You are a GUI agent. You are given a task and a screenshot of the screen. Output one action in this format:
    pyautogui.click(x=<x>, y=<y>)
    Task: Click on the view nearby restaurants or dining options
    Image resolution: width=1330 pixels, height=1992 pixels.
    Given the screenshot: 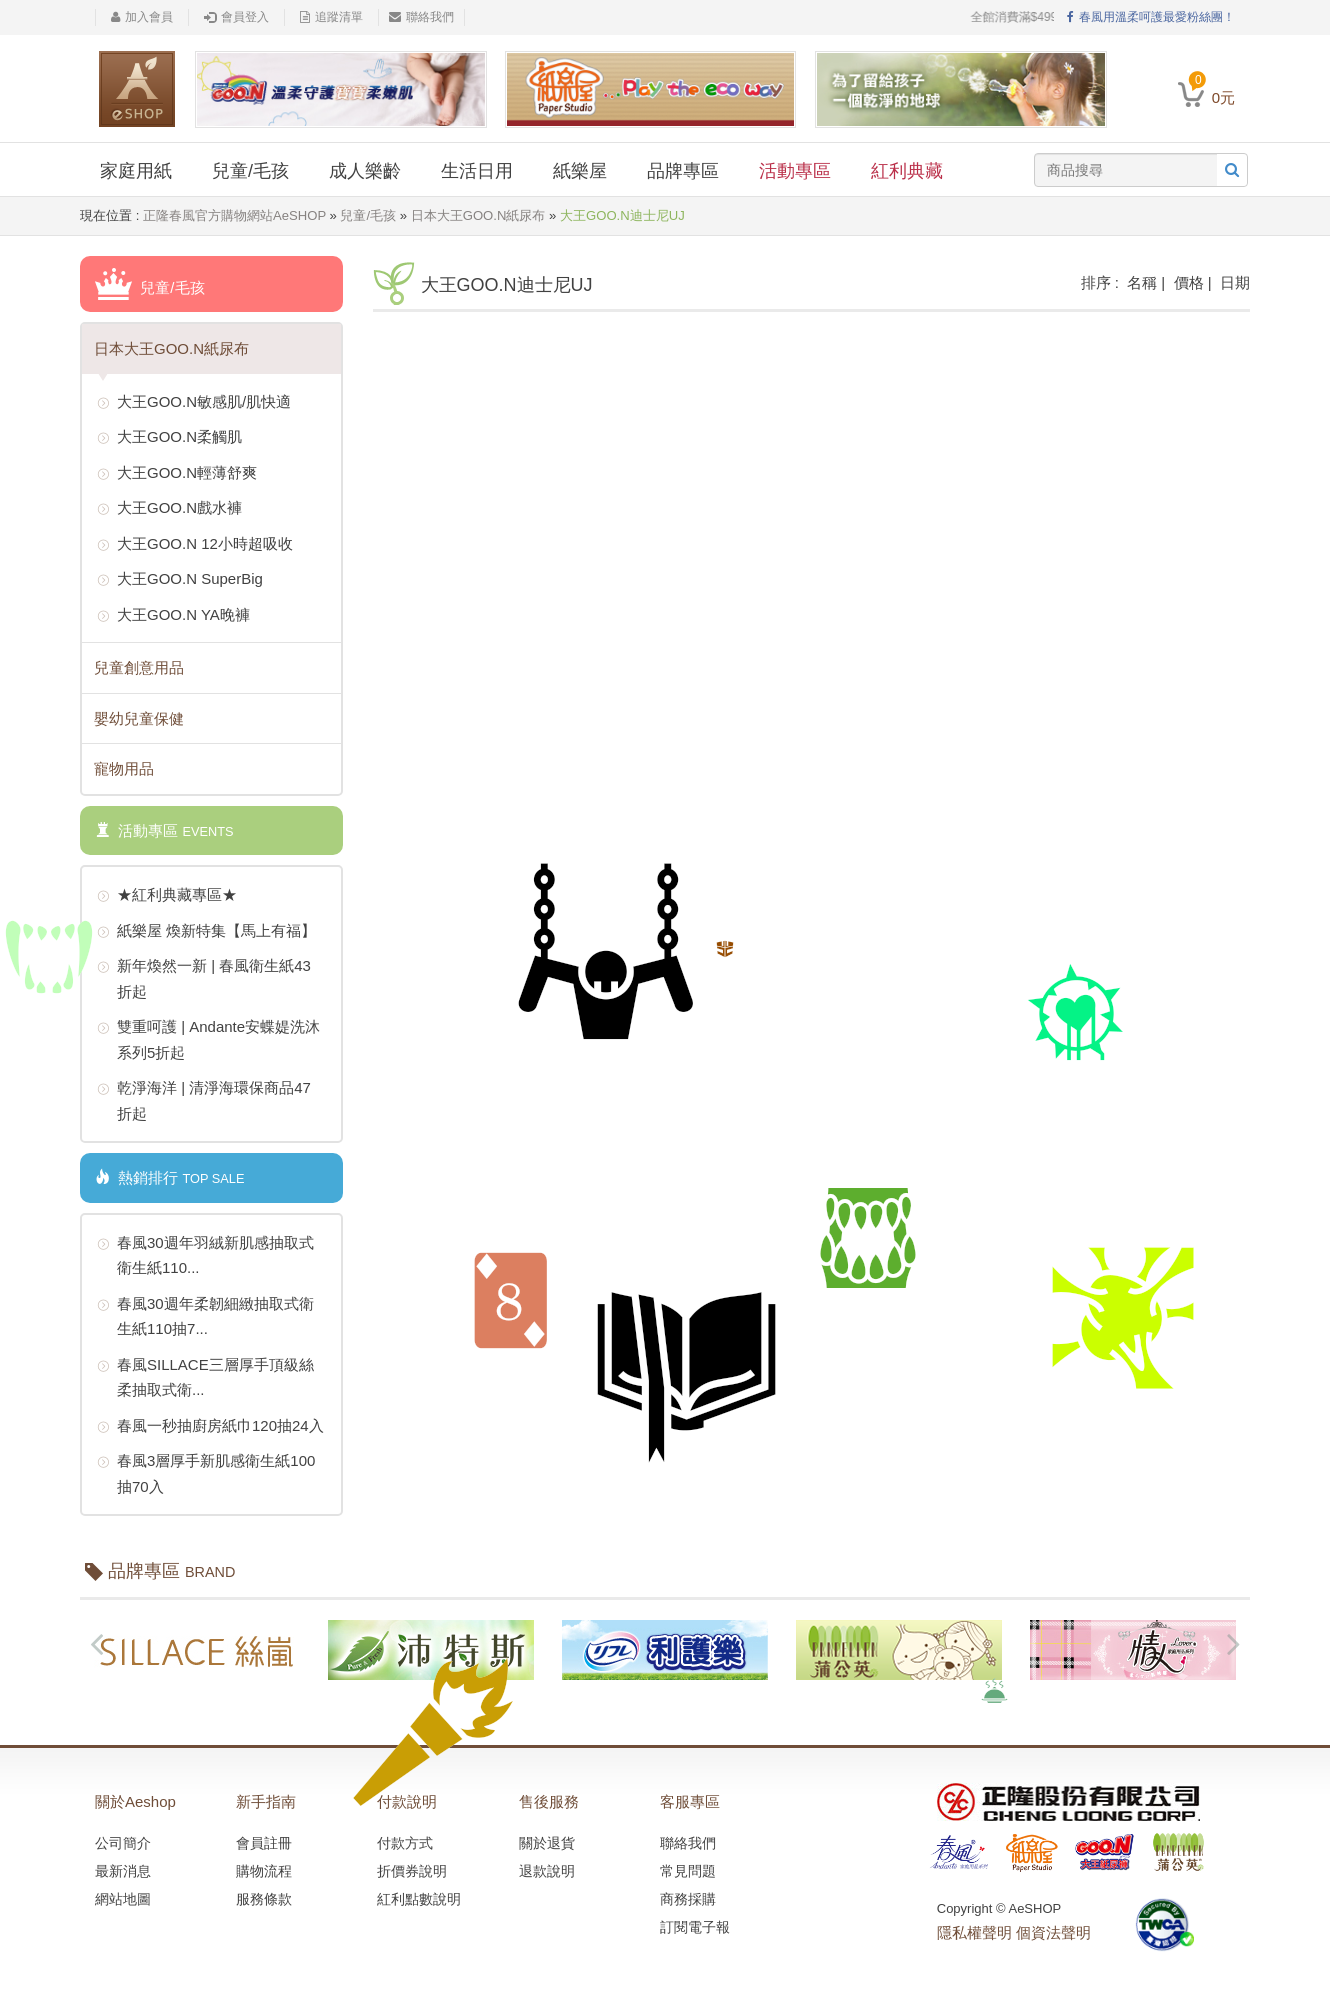 What is the action you would take?
    pyautogui.click(x=994, y=1690)
    